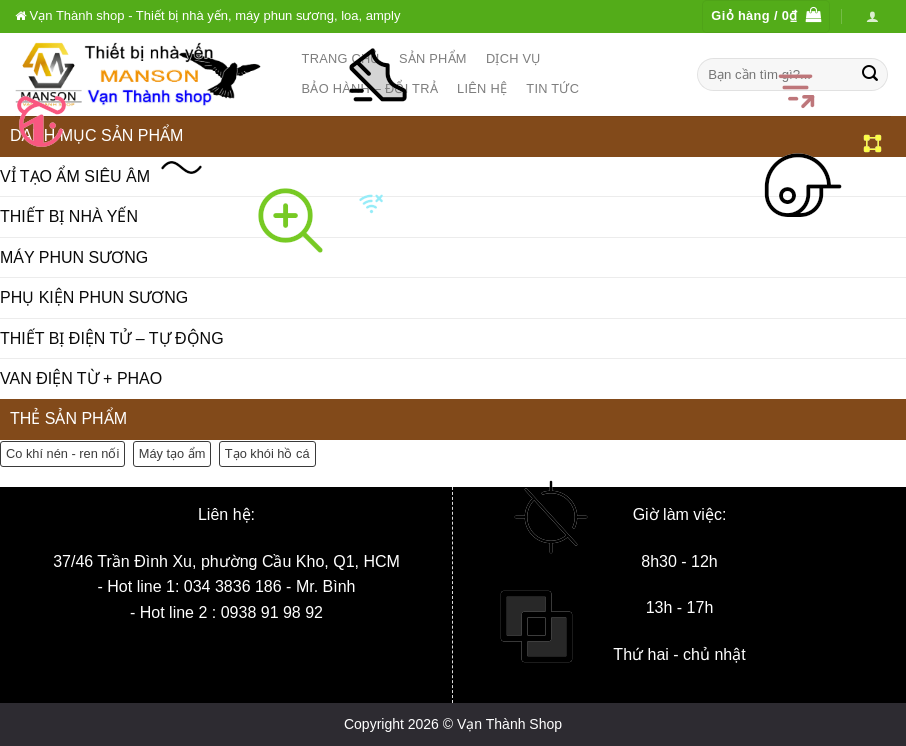  I want to click on location services disabled, so click(551, 517).